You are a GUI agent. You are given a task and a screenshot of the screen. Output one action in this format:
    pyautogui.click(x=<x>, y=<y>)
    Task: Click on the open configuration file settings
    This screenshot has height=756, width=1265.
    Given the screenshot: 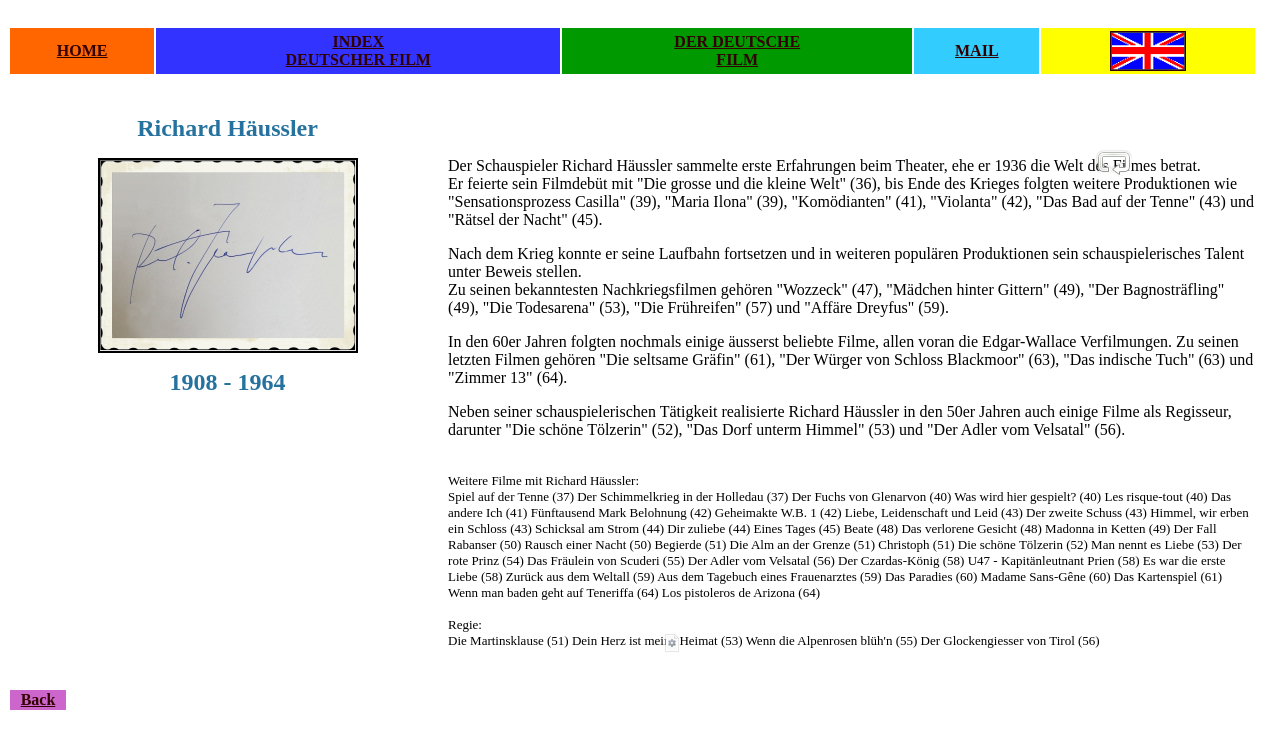 What is the action you would take?
    pyautogui.click(x=672, y=643)
    